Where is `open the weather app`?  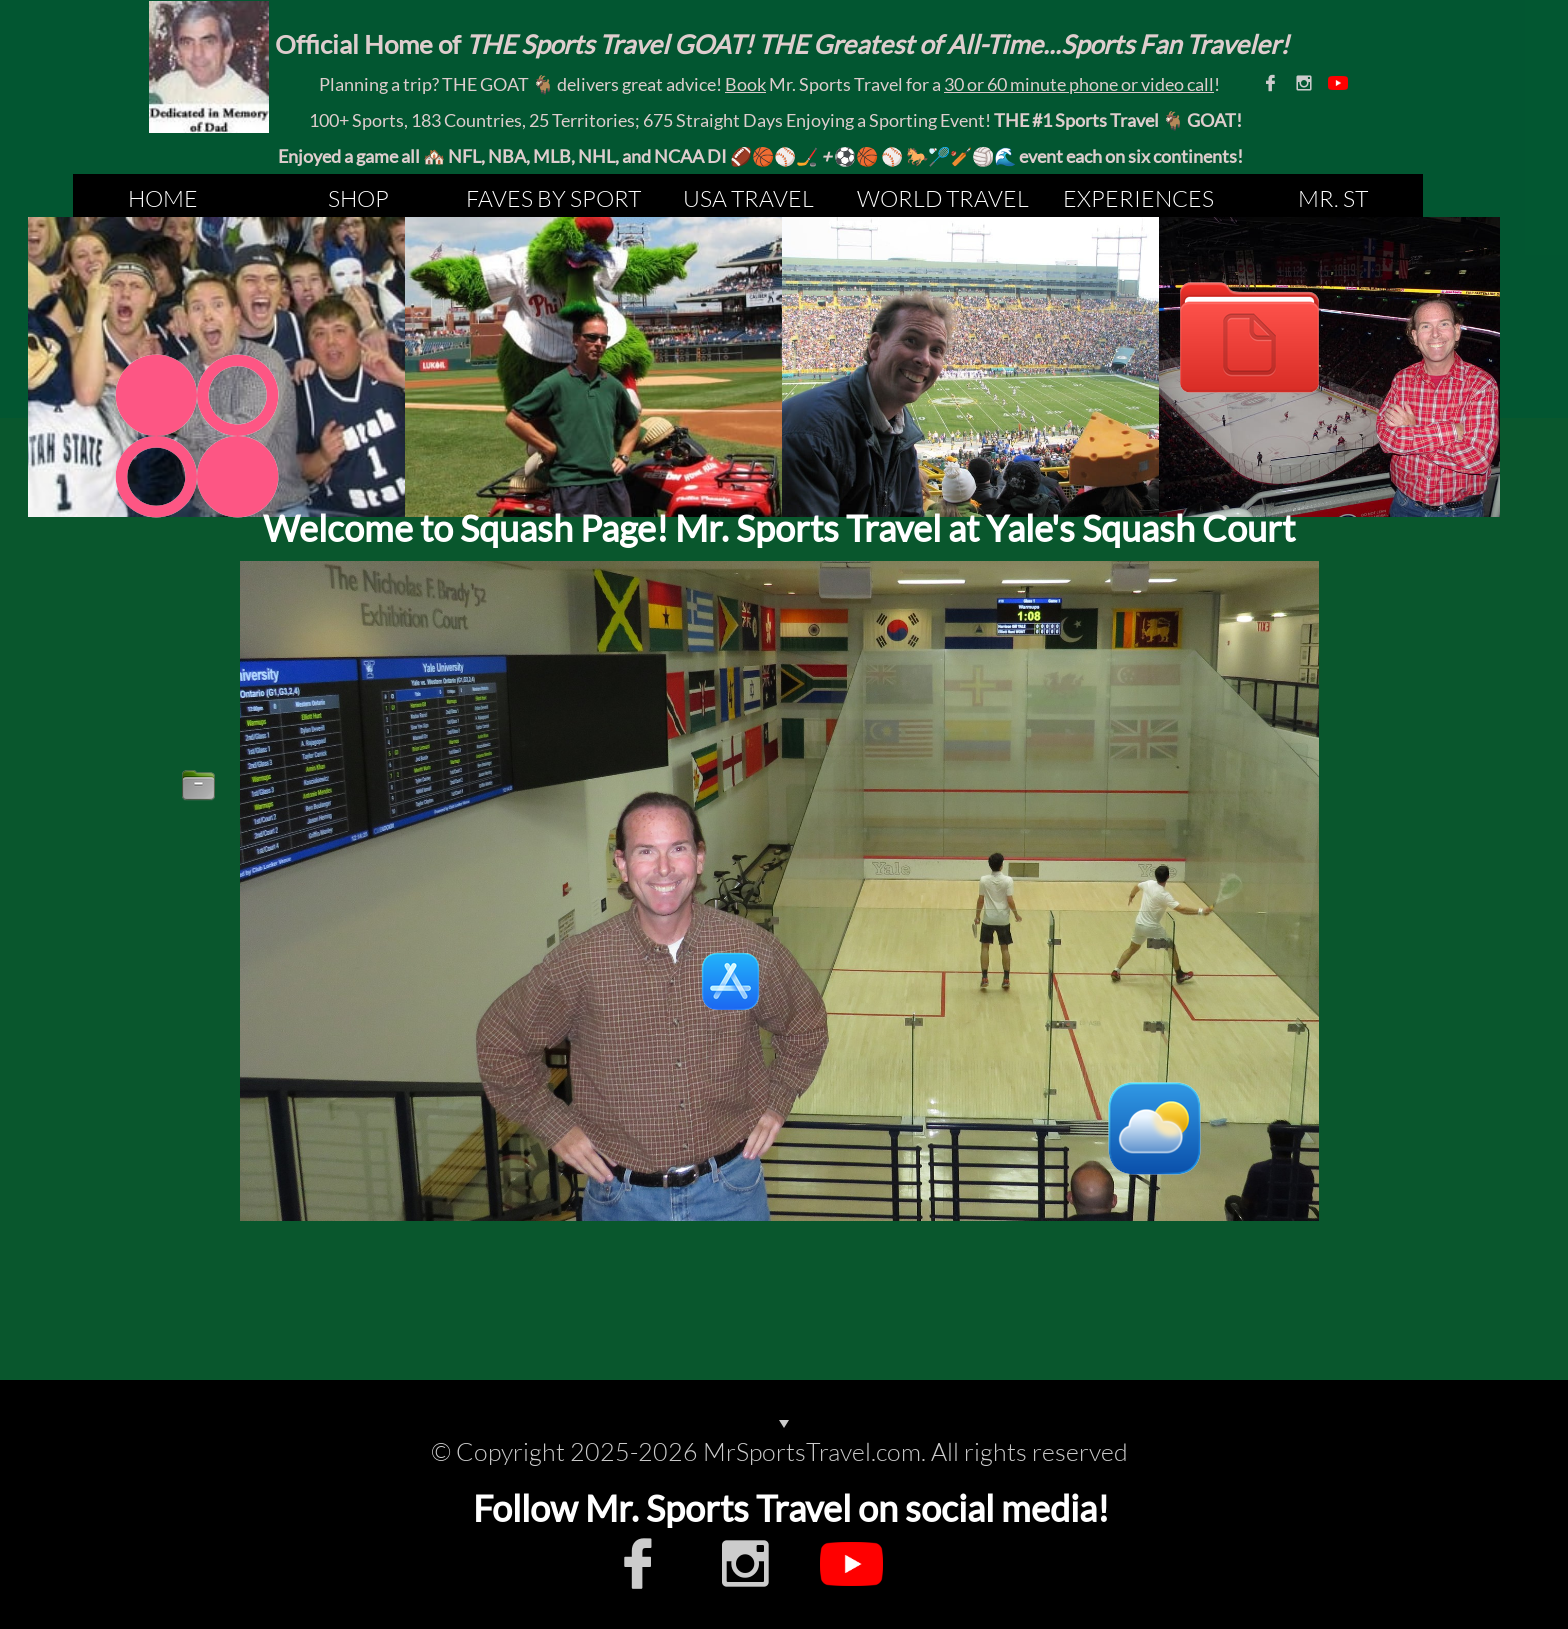 open the weather app is located at coordinates (1154, 1128).